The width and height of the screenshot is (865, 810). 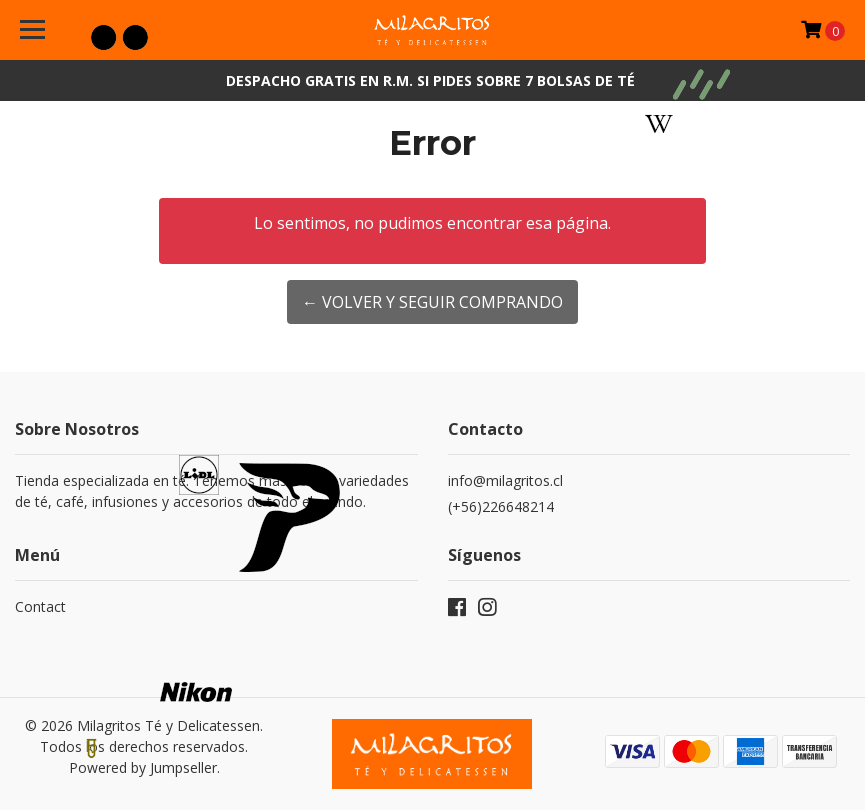 What do you see at coordinates (289, 517) in the screenshot?
I see `pelican static site generator logo` at bounding box center [289, 517].